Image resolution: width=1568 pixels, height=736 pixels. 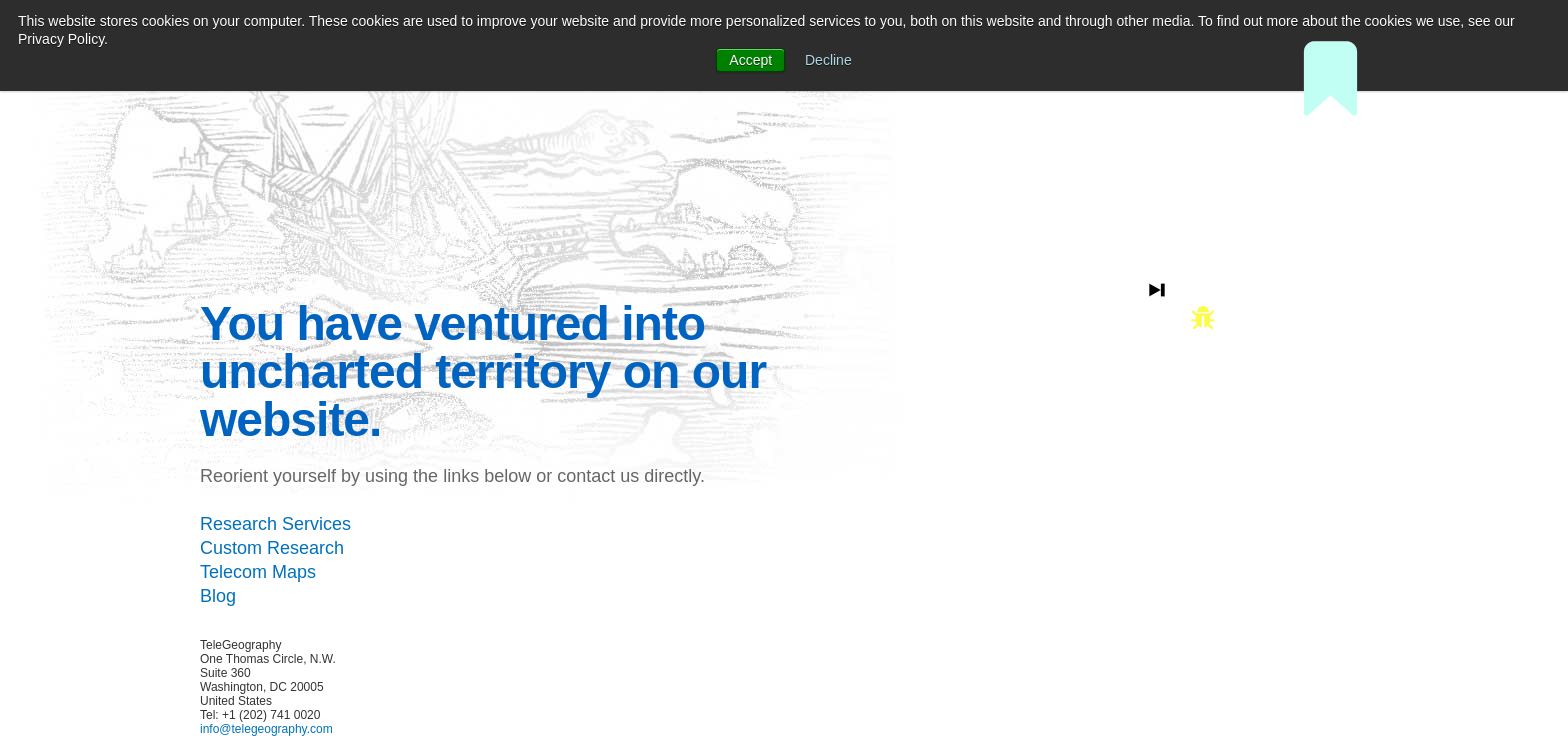 I want to click on save this item for later, so click(x=1330, y=78).